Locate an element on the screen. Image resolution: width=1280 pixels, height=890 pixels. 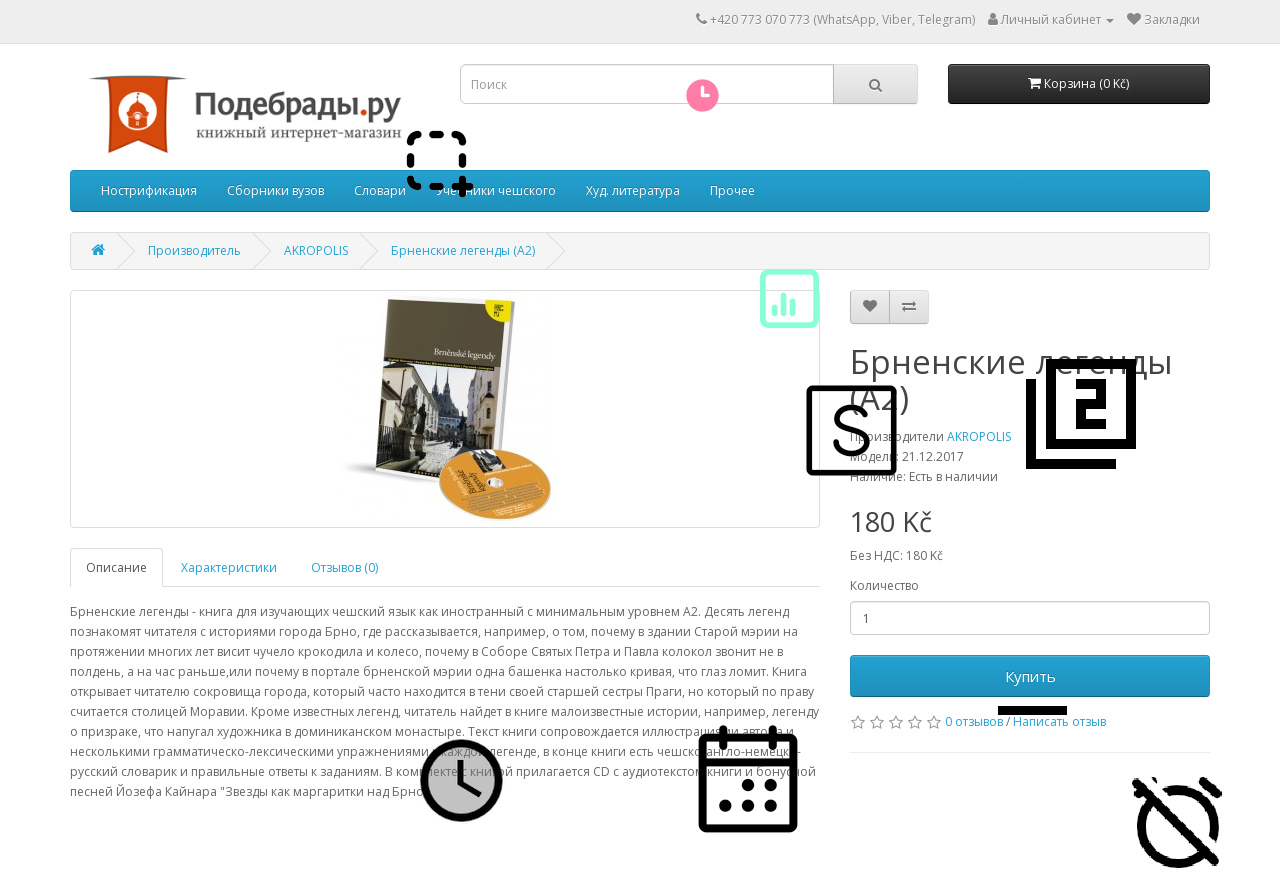
take a screenshot of the current screen is located at coordinates (436, 160).